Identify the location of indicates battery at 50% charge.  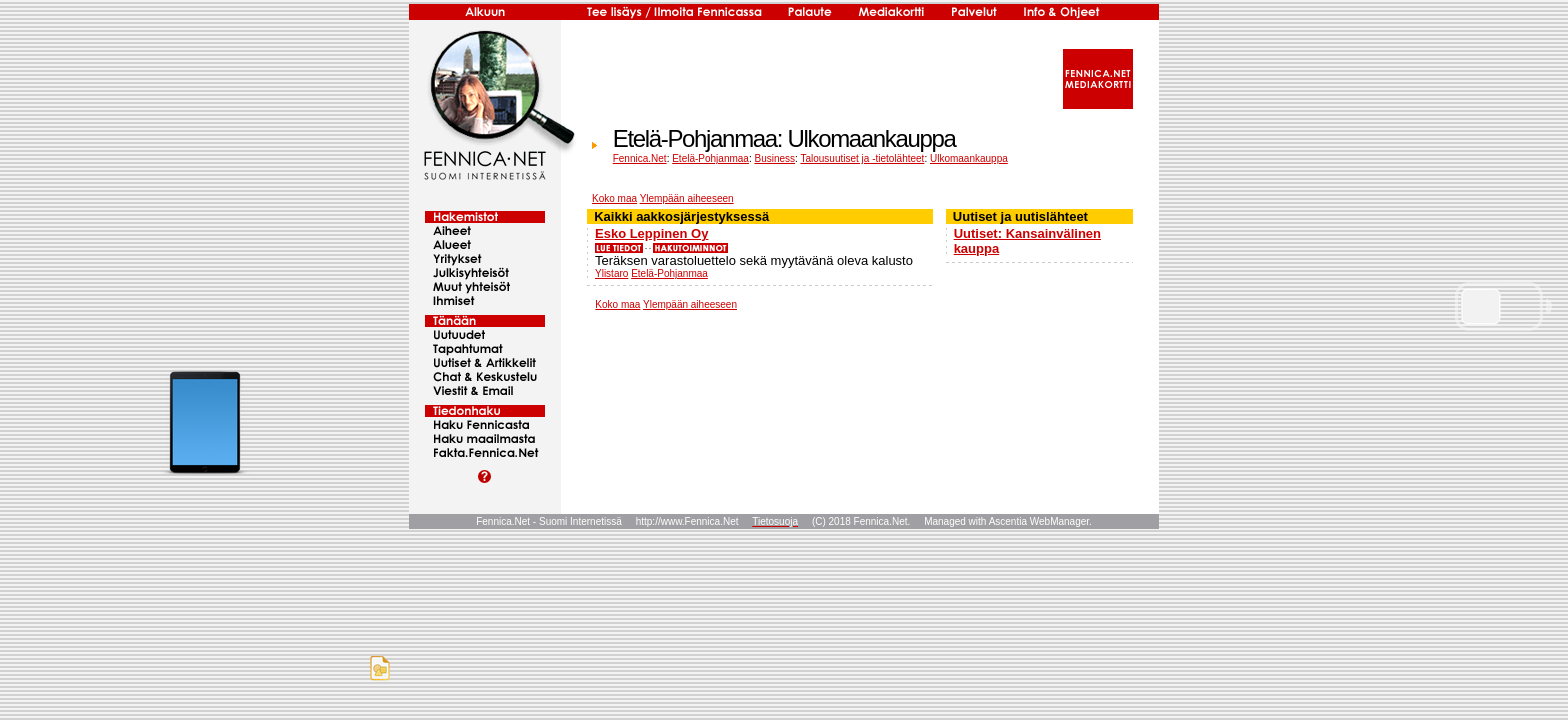
(1503, 306).